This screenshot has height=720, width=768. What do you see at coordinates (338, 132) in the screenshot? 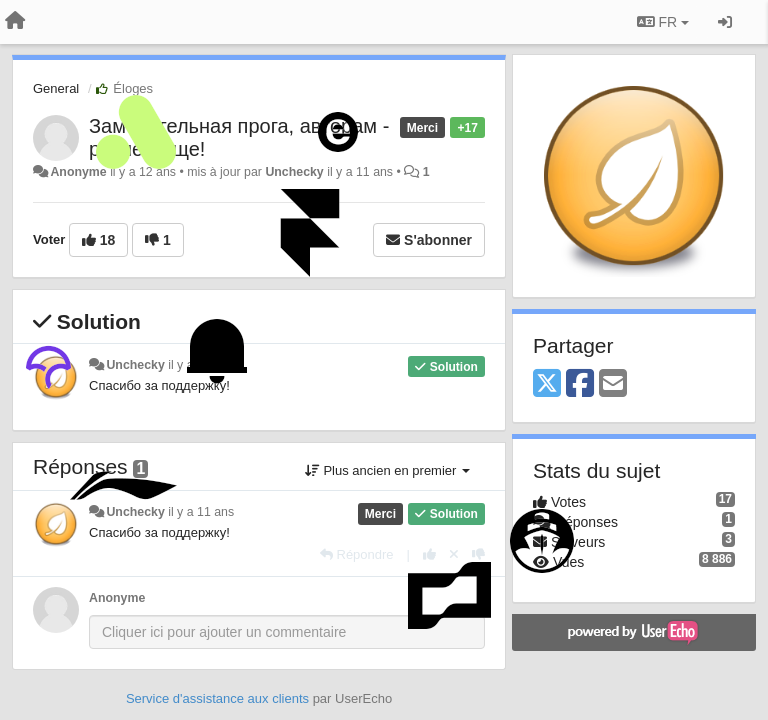
I see `Embarcadero Technologies company logo` at bounding box center [338, 132].